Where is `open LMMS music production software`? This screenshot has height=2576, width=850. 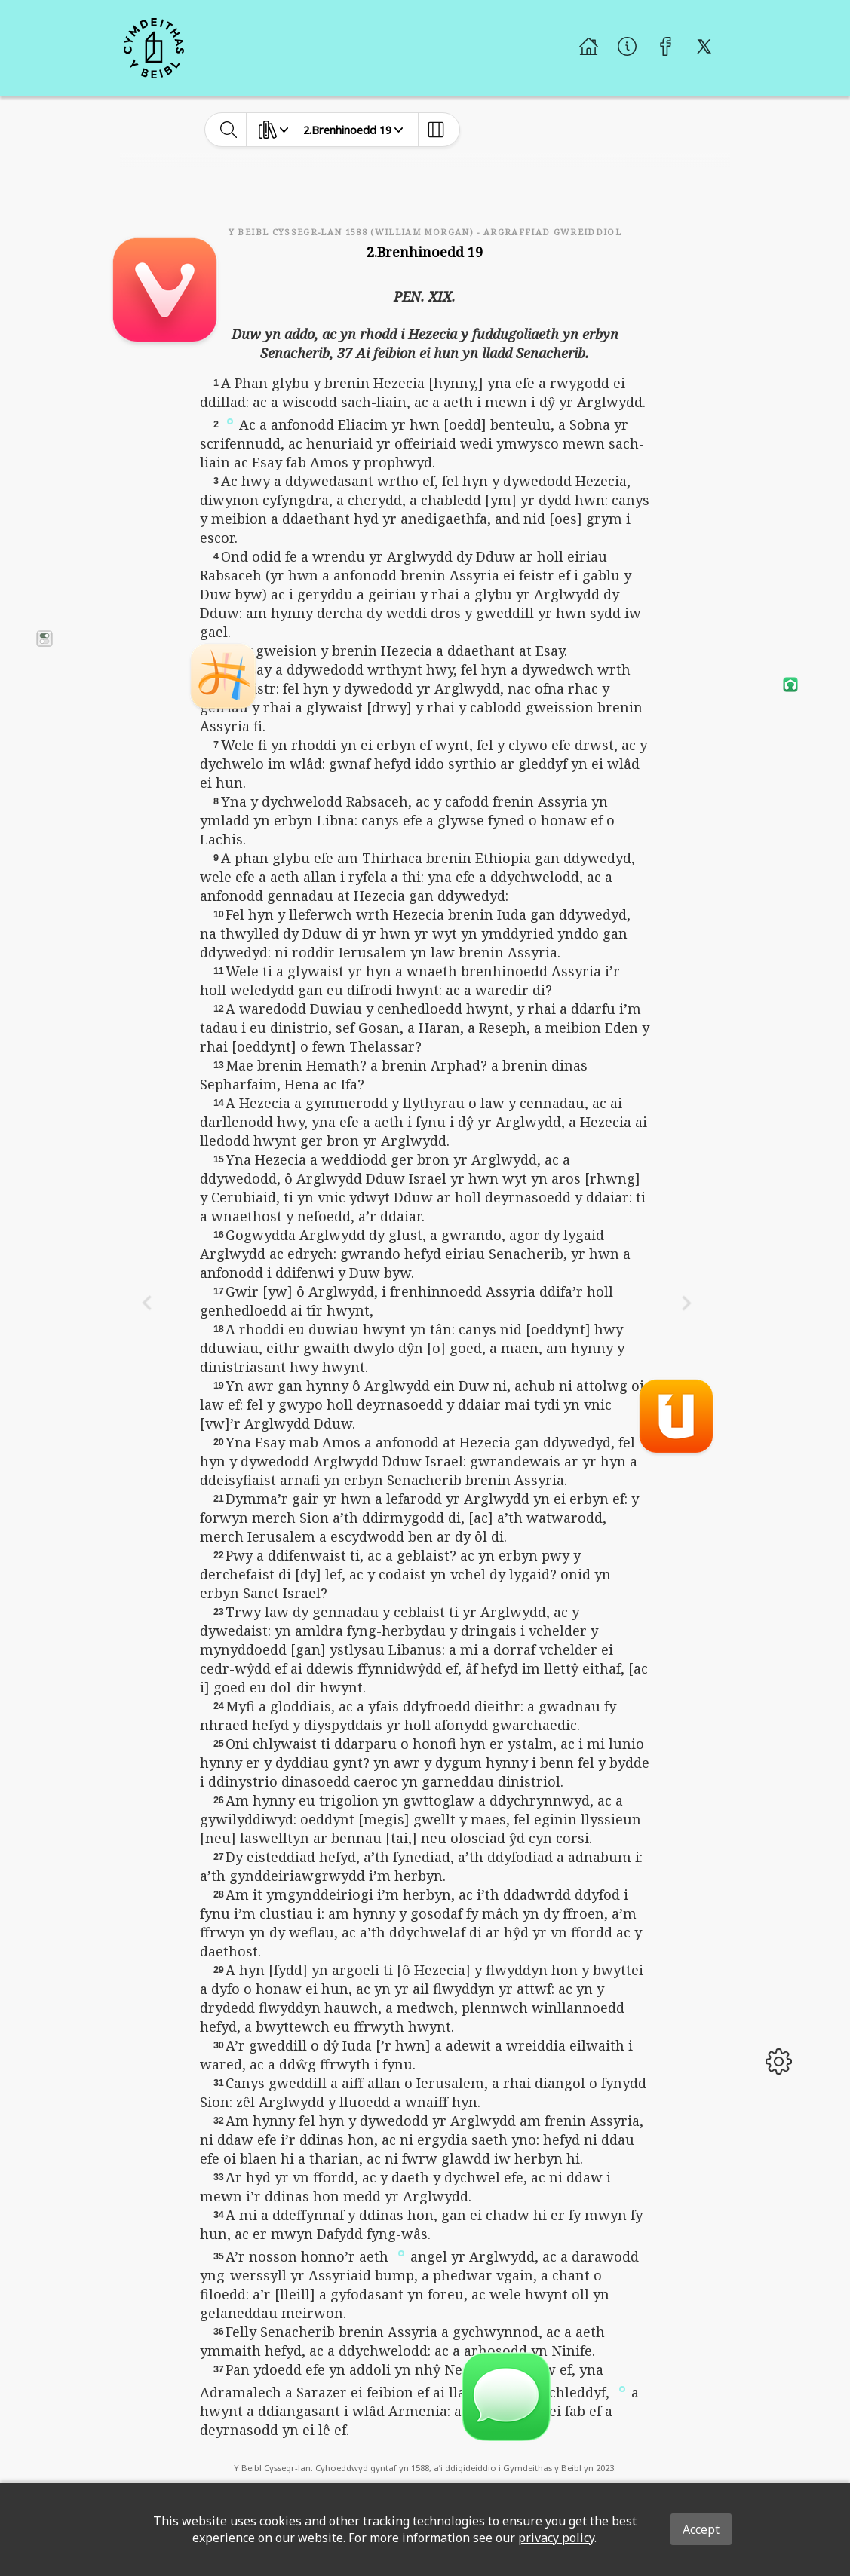 open LMMS music production software is located at coordinates (790, 685).